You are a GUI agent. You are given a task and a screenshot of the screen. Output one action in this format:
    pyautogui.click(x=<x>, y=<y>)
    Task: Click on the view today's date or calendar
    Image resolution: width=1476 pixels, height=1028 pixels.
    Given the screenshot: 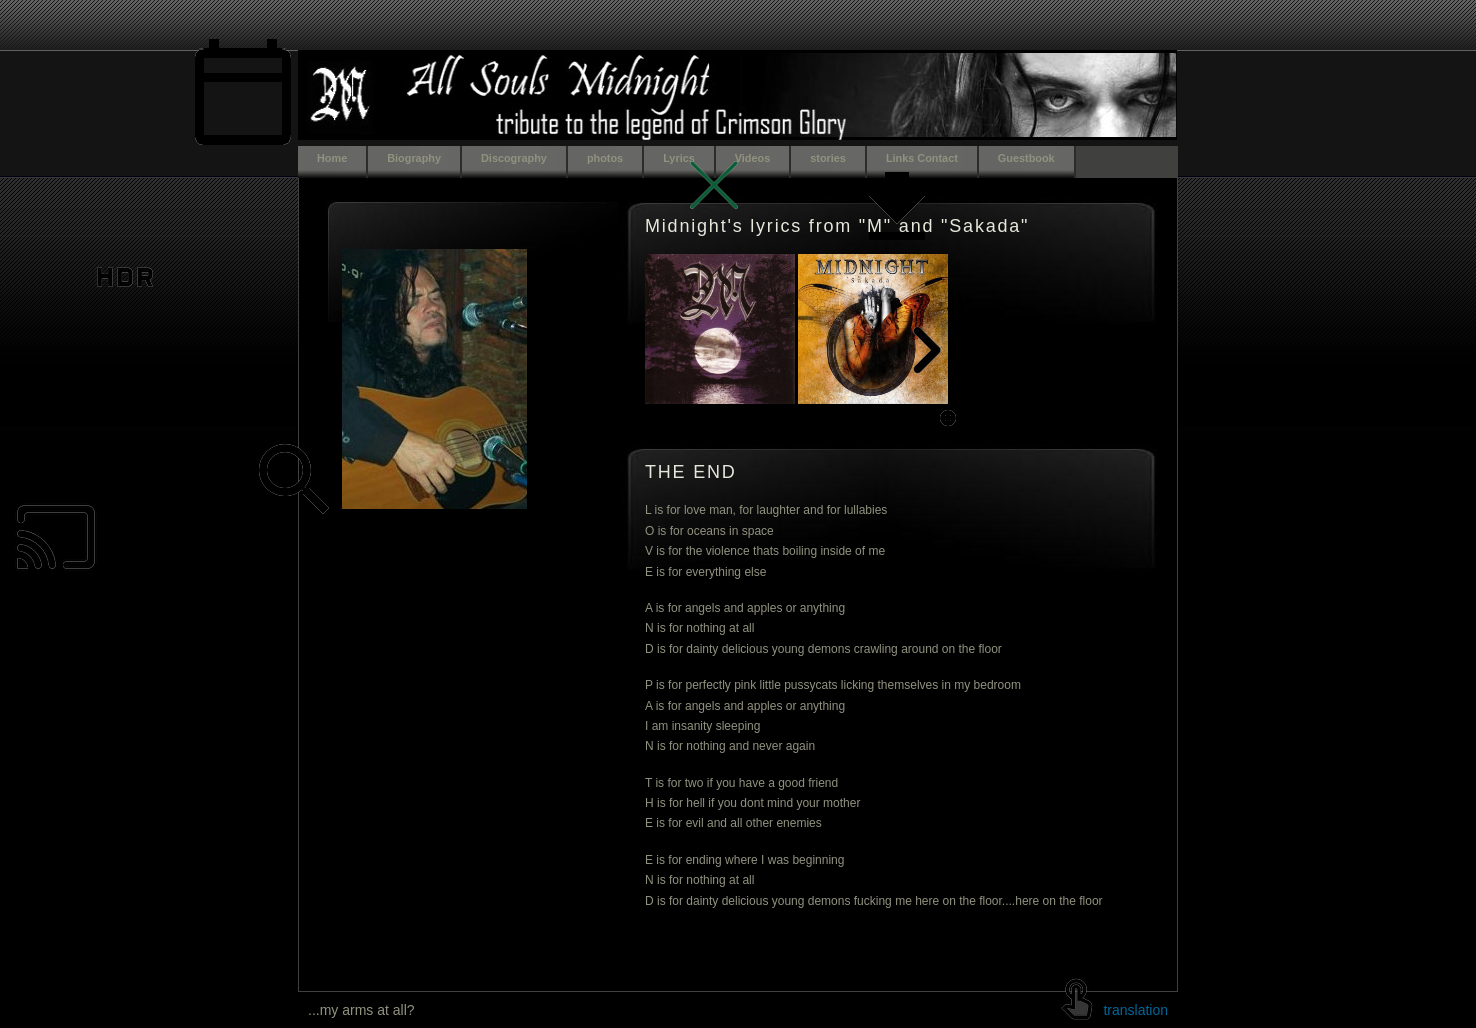 What is the action you would take?
    pyautogui.click(x=243, y=92)
    